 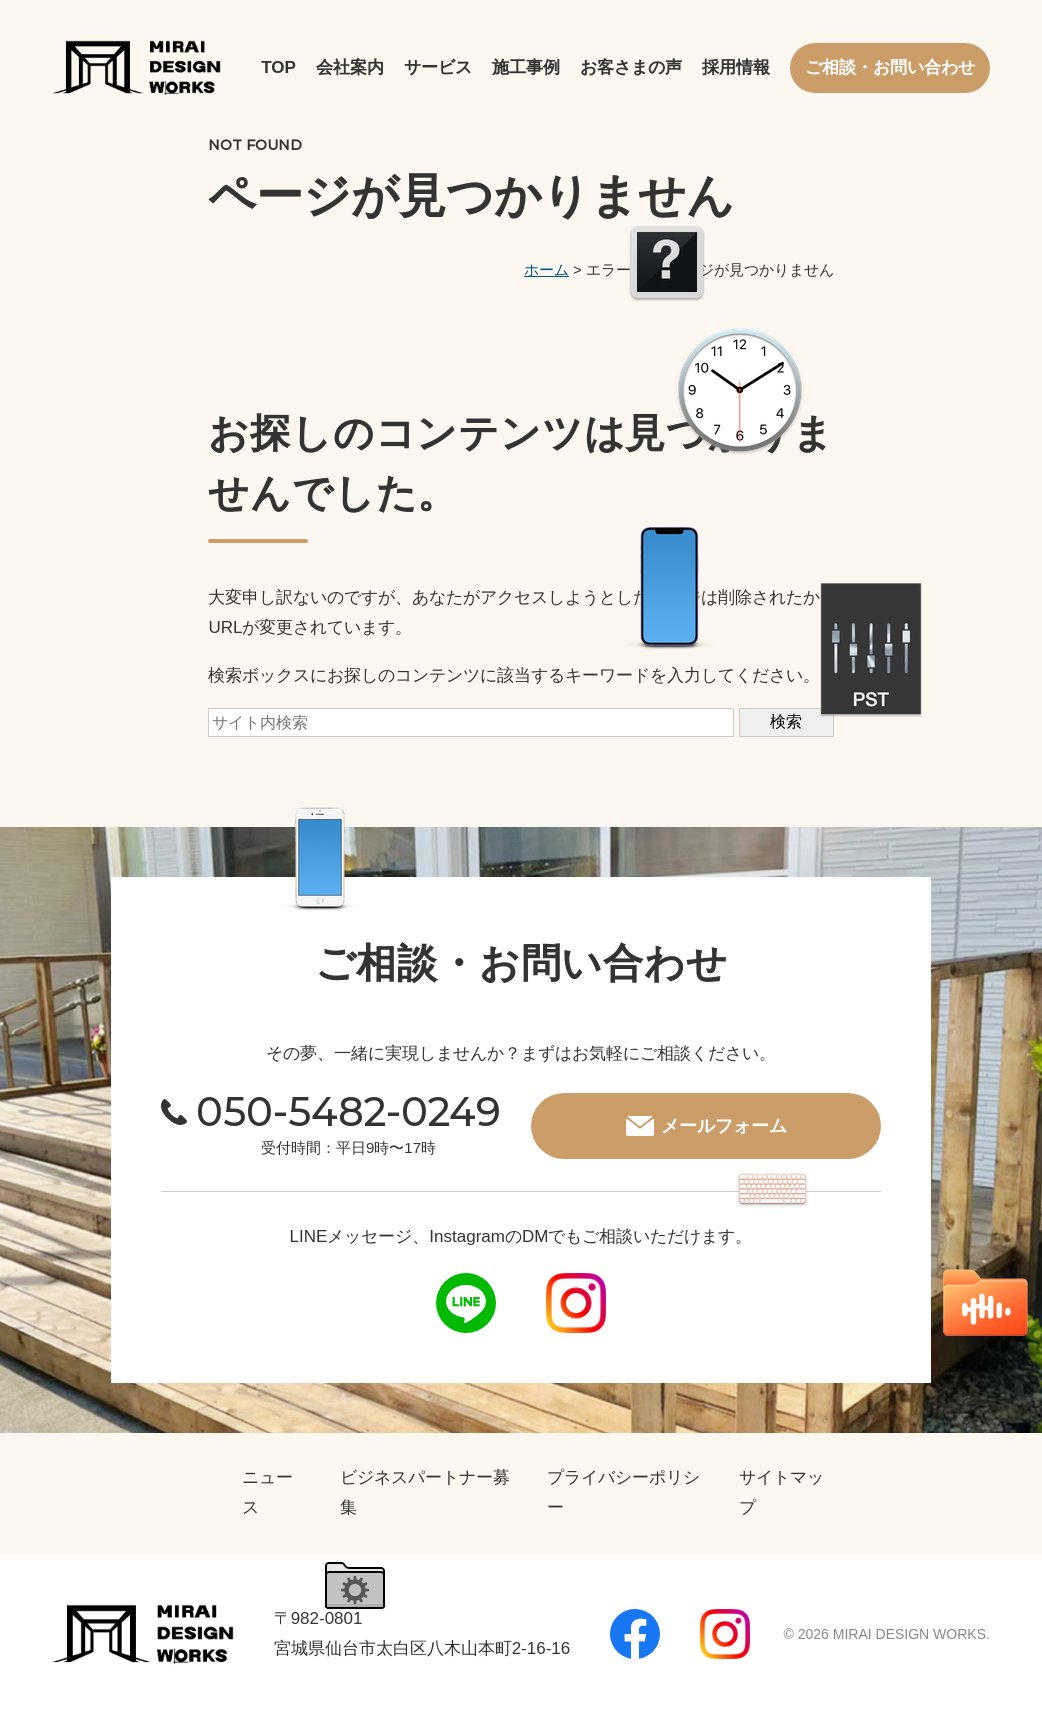 What do you see at coordinates (871, 652) in the screenshot?
I see `access plugin settings in GarageBand` at bounding box center [871, 652].